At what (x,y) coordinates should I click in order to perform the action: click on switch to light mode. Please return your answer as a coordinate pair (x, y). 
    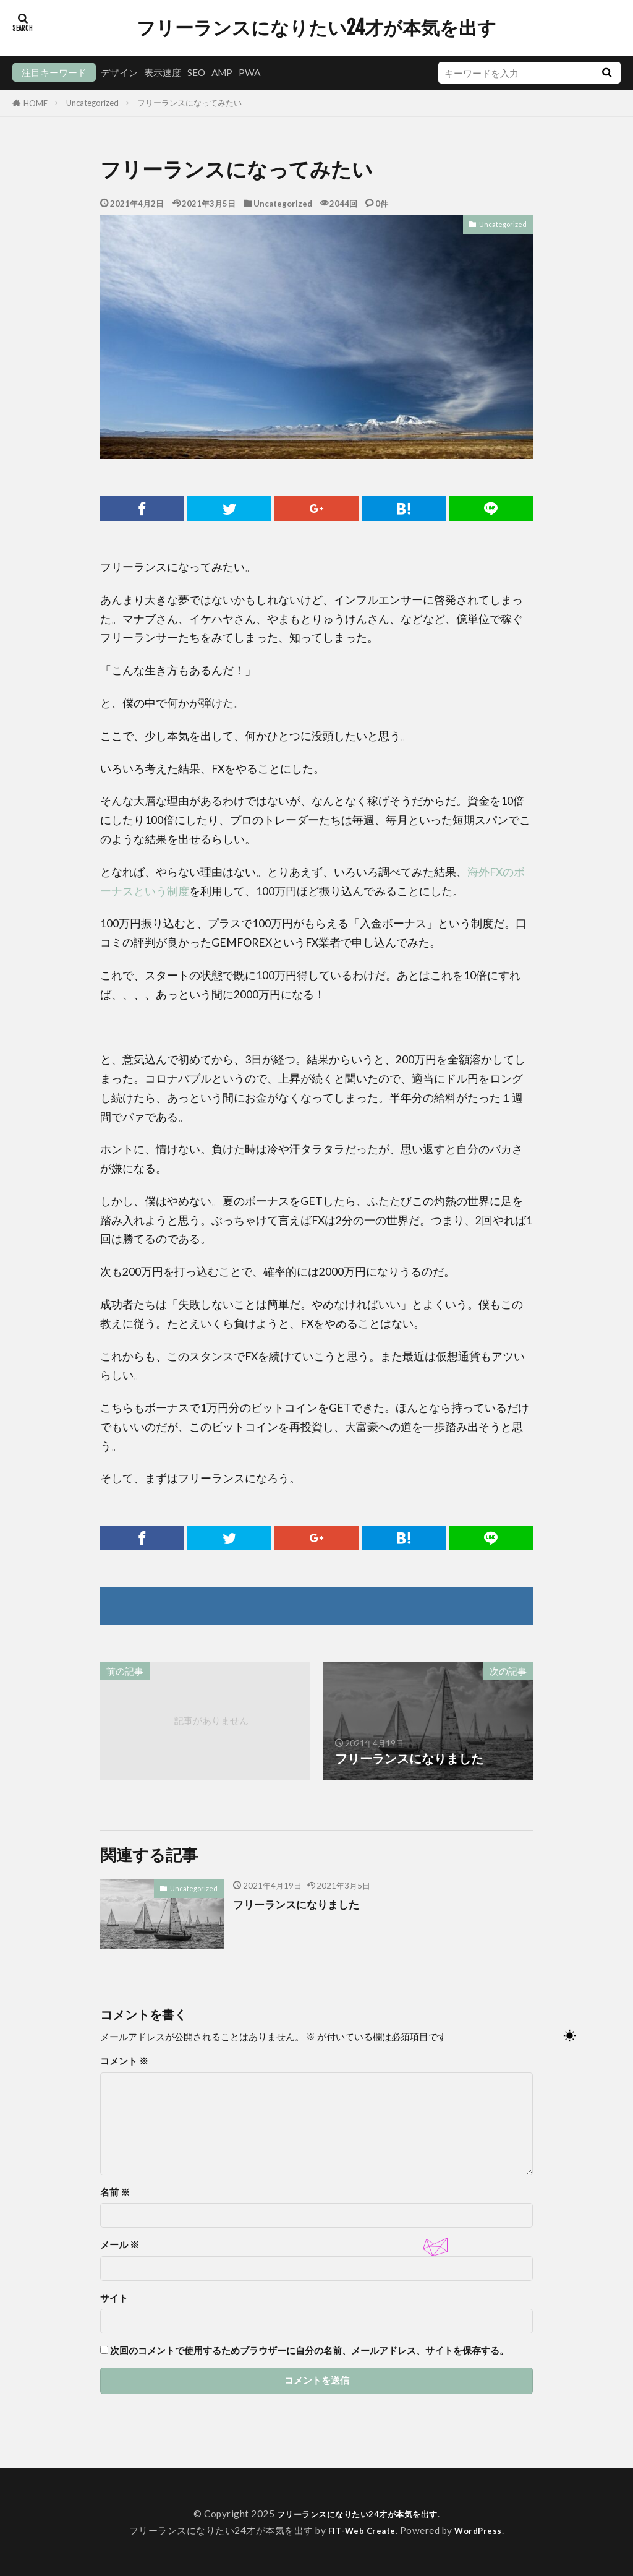
    Looking at the image, I should click on (569, 2035).